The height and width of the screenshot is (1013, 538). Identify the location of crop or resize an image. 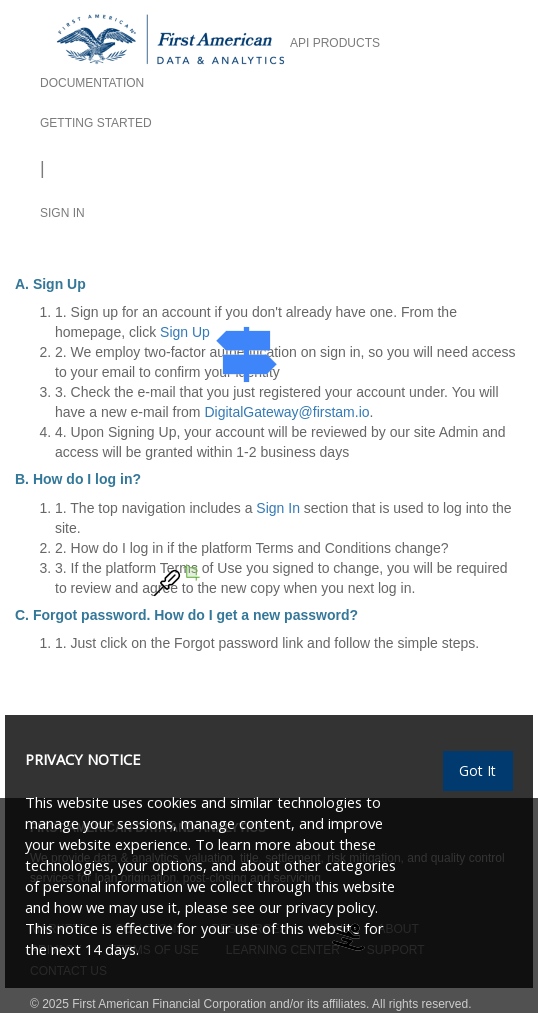
(191, 572).